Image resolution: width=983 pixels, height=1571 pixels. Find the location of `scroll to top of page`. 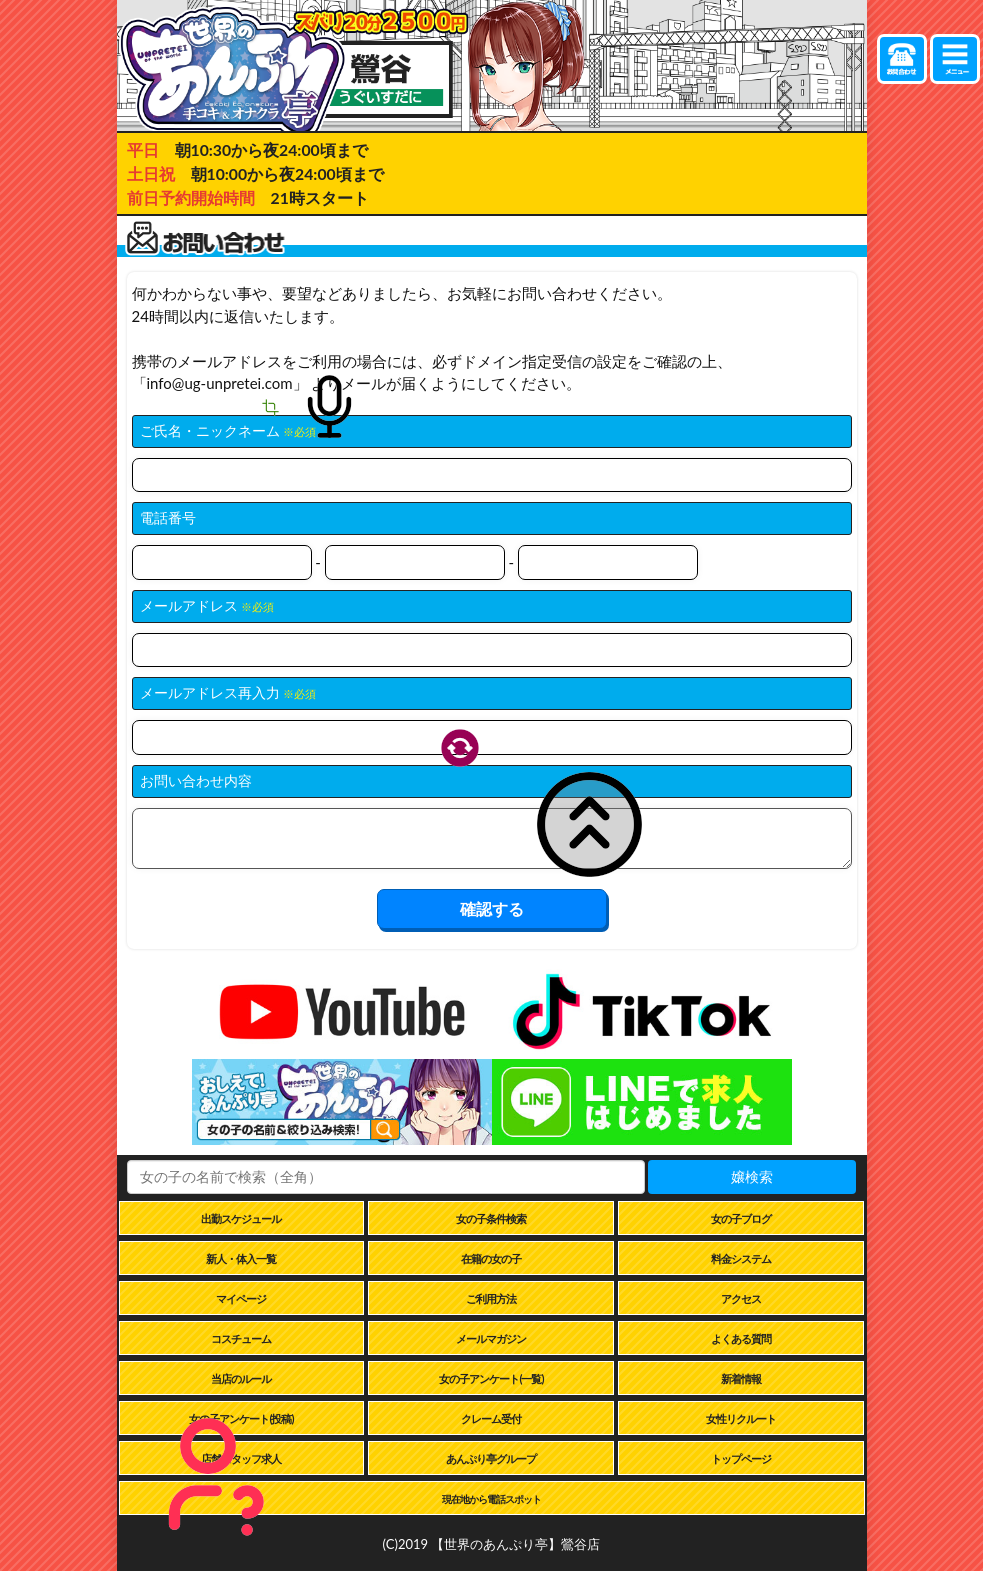

scroll to top of page is located at coordinates (589, 824).